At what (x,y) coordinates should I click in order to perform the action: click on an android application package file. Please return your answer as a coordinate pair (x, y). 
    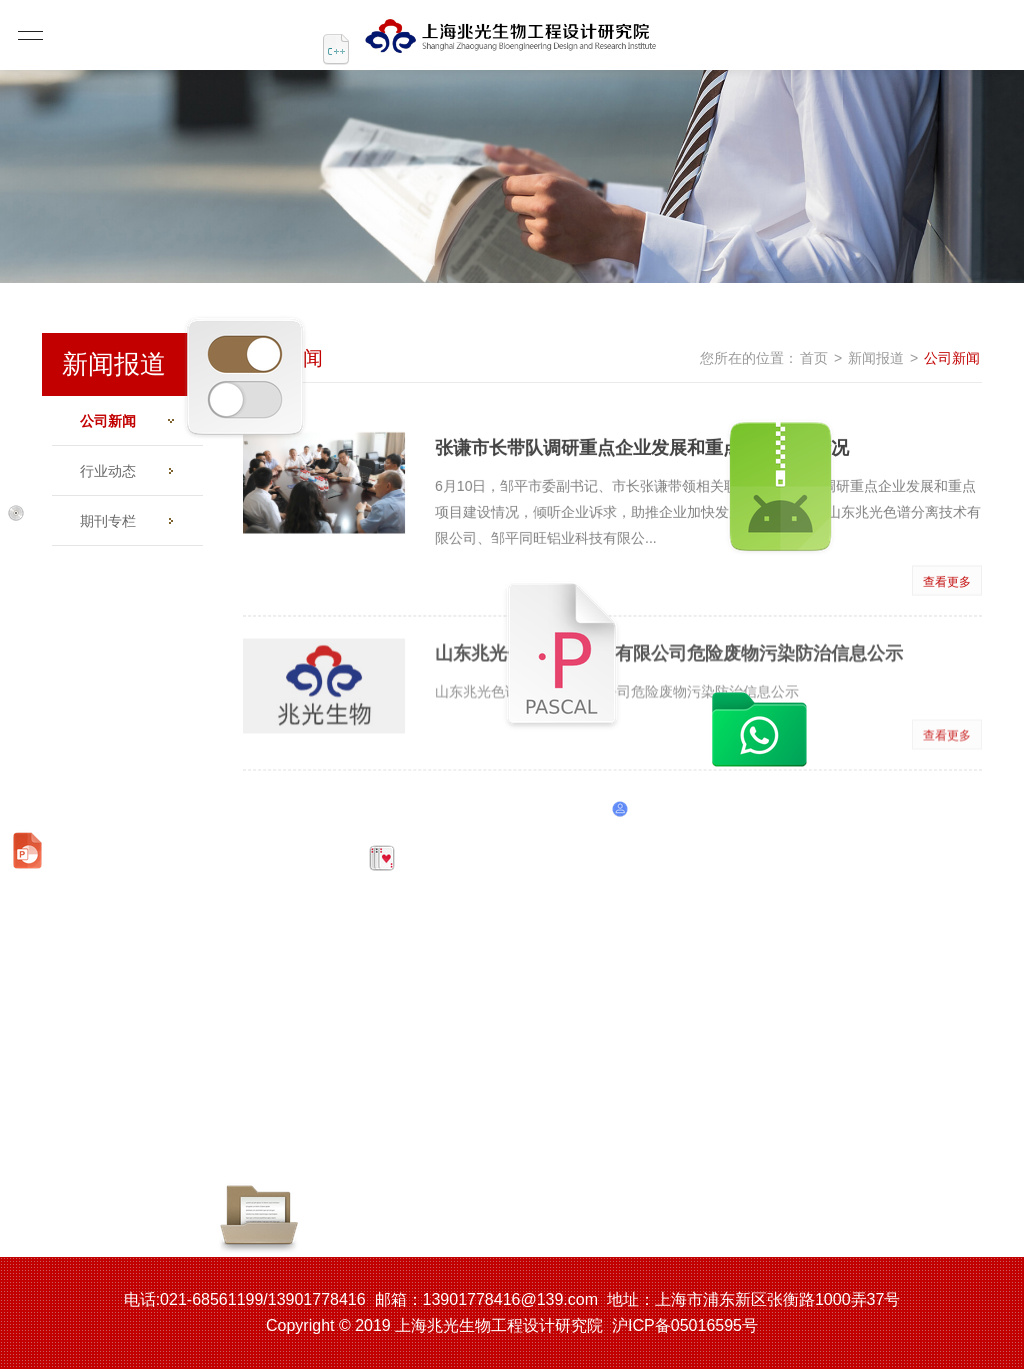
    Looking at the image, I should click on (780, 486).